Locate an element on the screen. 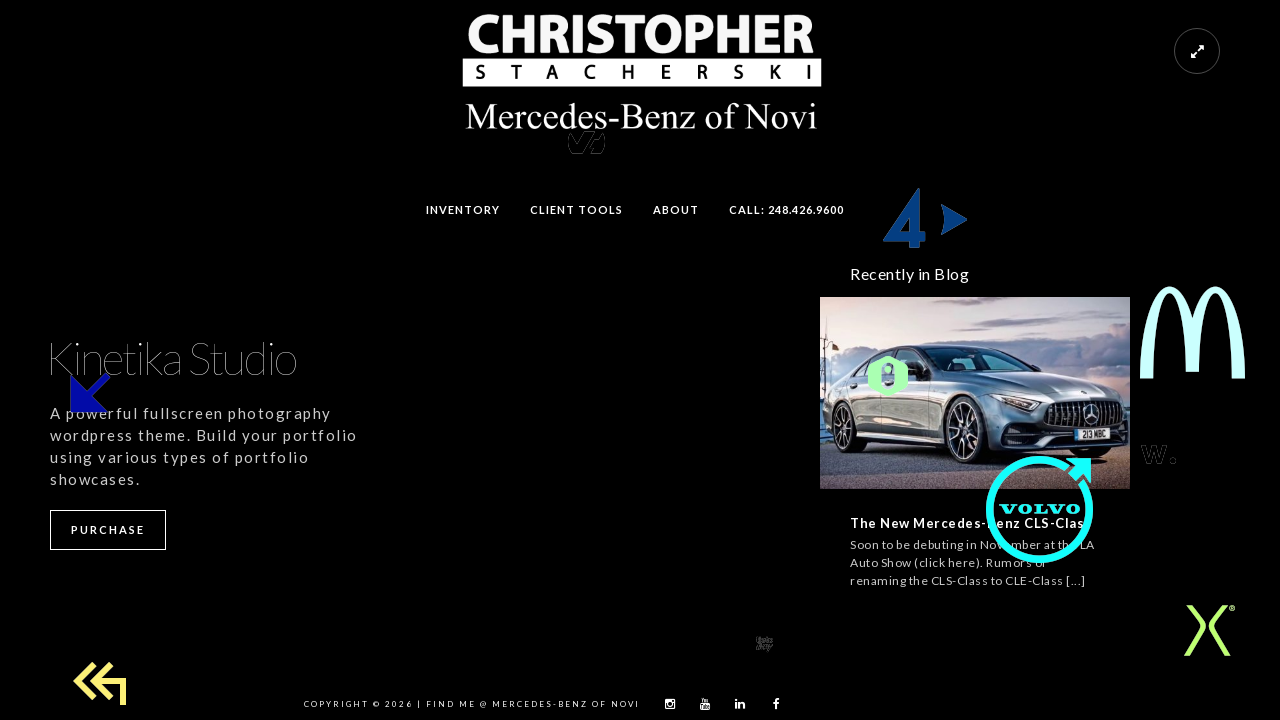 The width and height of the screenshot is (1280, 720). Volvo brand logo is located at coordinates (1039, 509).